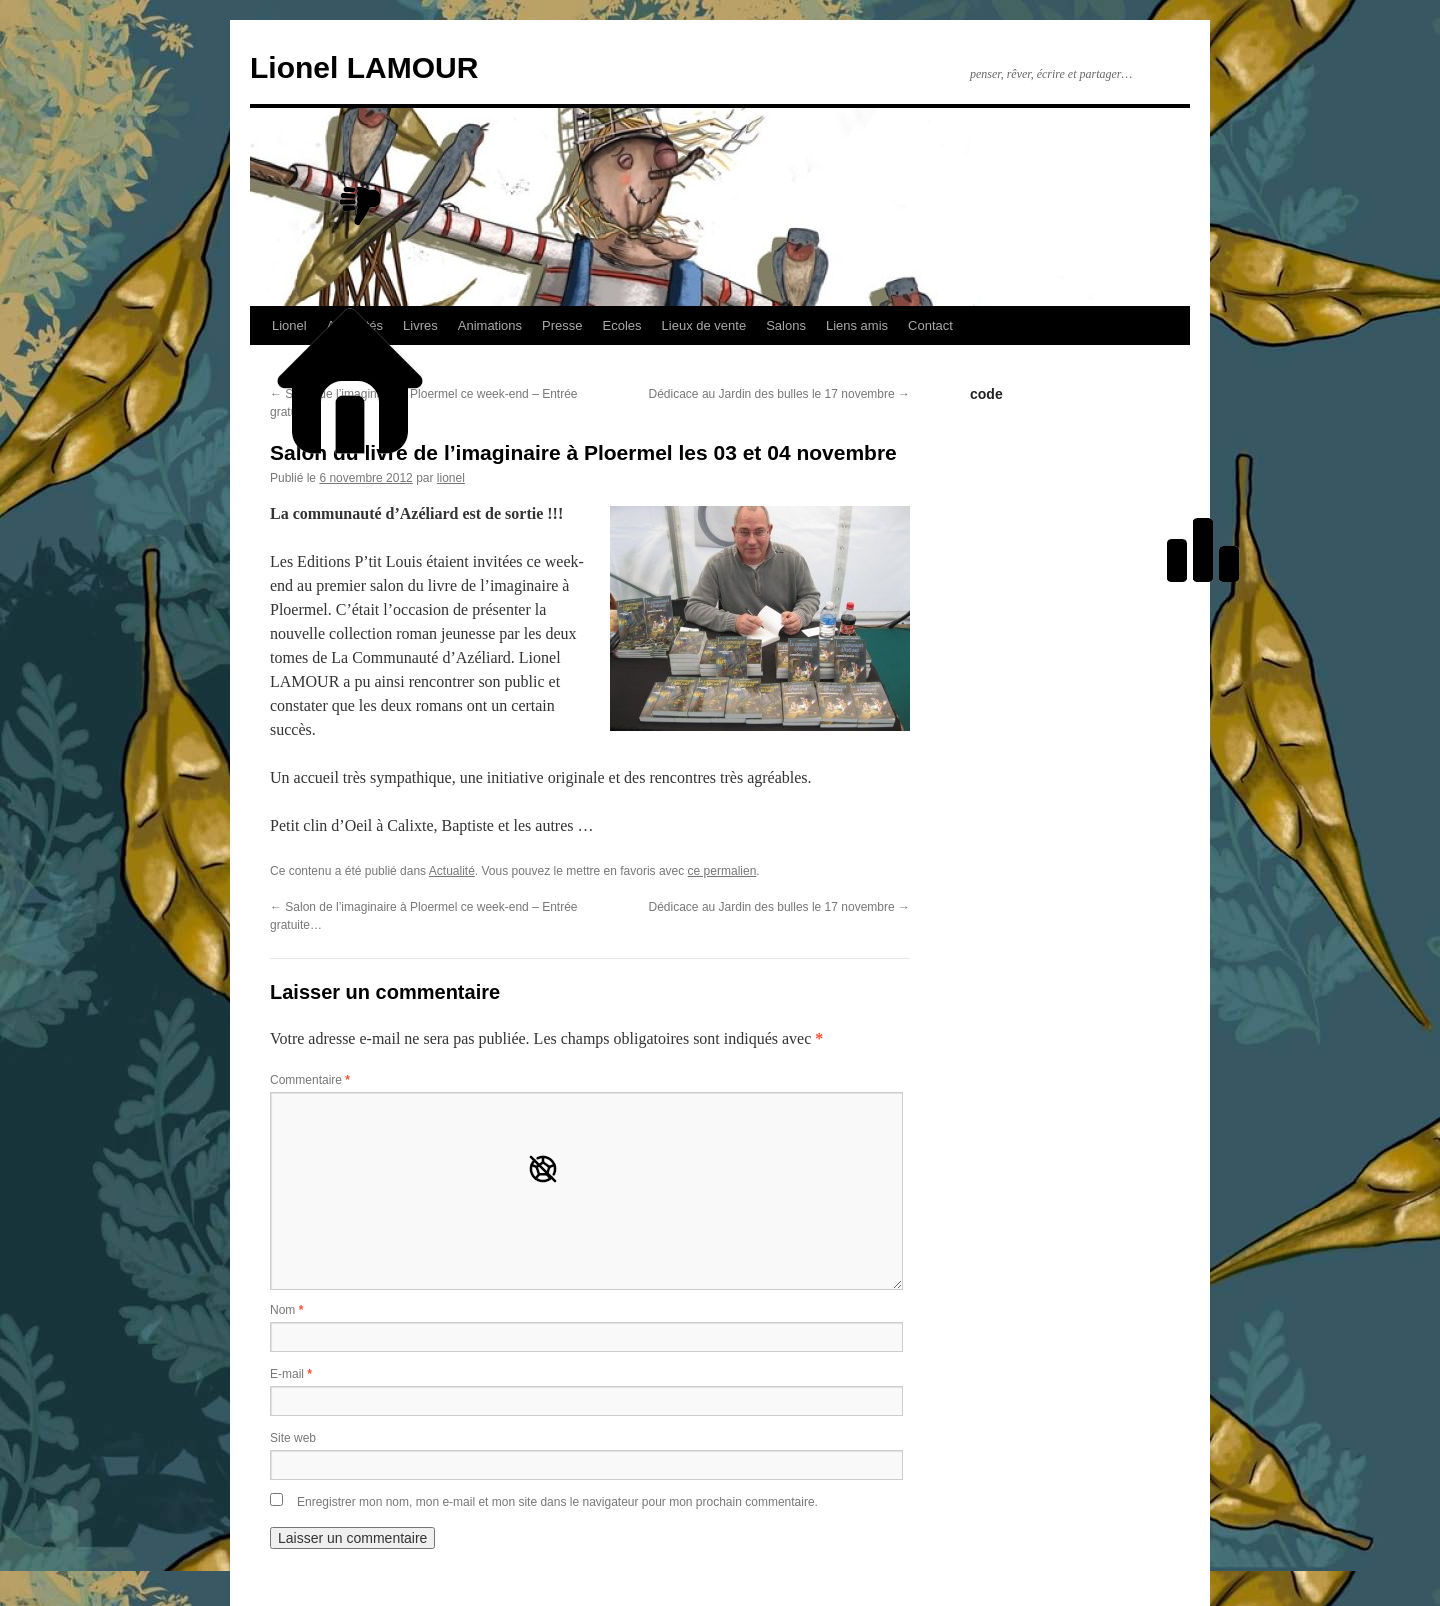 Image resolution: width=1440 pixels, height=1606 pixels. I want to click on navigate to home screen, so click(350, 381).